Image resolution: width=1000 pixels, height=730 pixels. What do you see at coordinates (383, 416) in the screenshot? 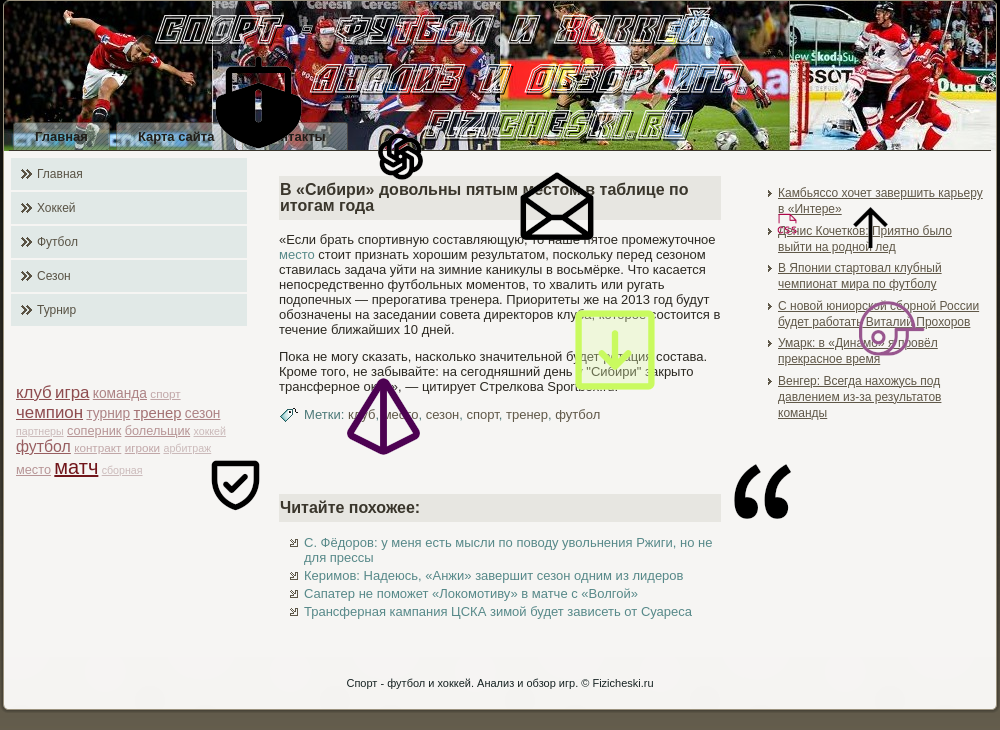
I see `view 3D model or object` at bounding box center [383, 416].